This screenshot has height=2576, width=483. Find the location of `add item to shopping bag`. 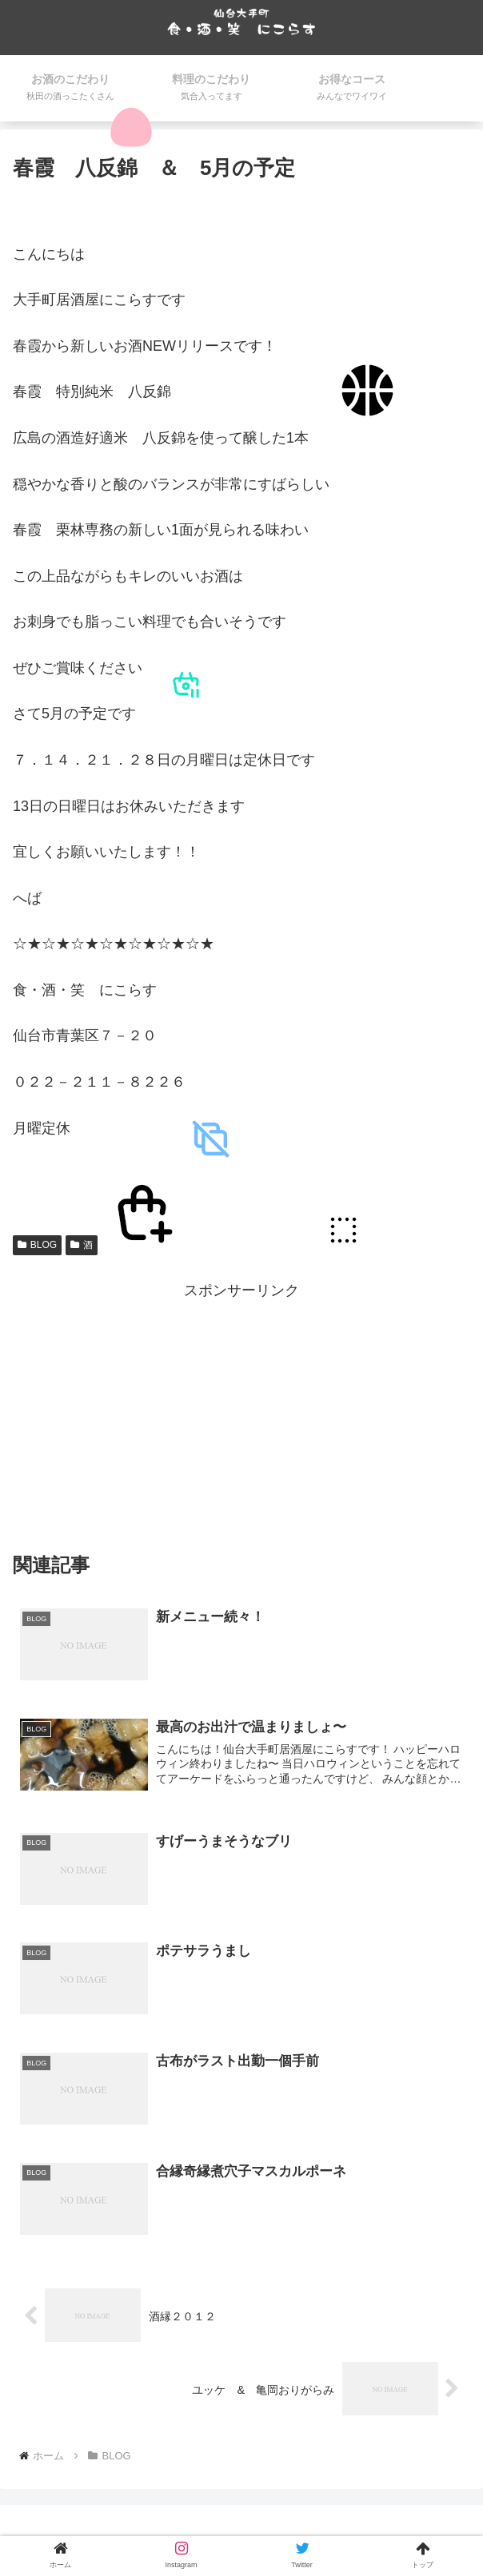

add item to shopping bag is located at coordinates (142, 1212).